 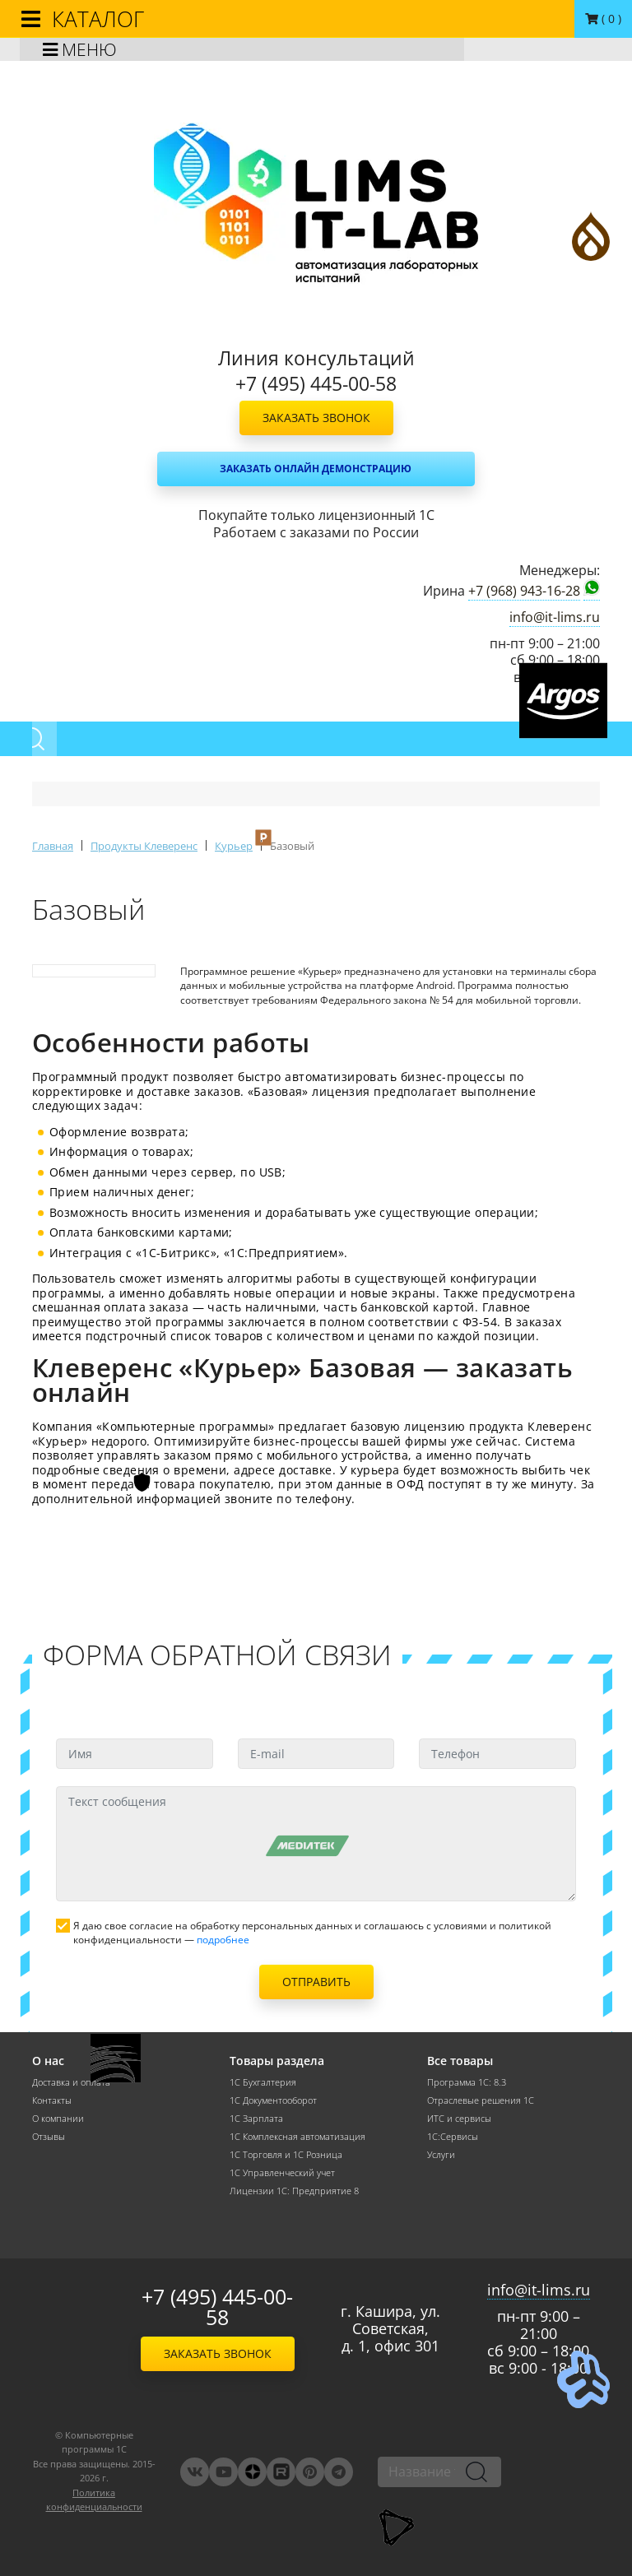 What do you see at coordinates (583, 2379) in the screenshot?
I see `open webmin server administration panel` at bounding box center [583, 2379].